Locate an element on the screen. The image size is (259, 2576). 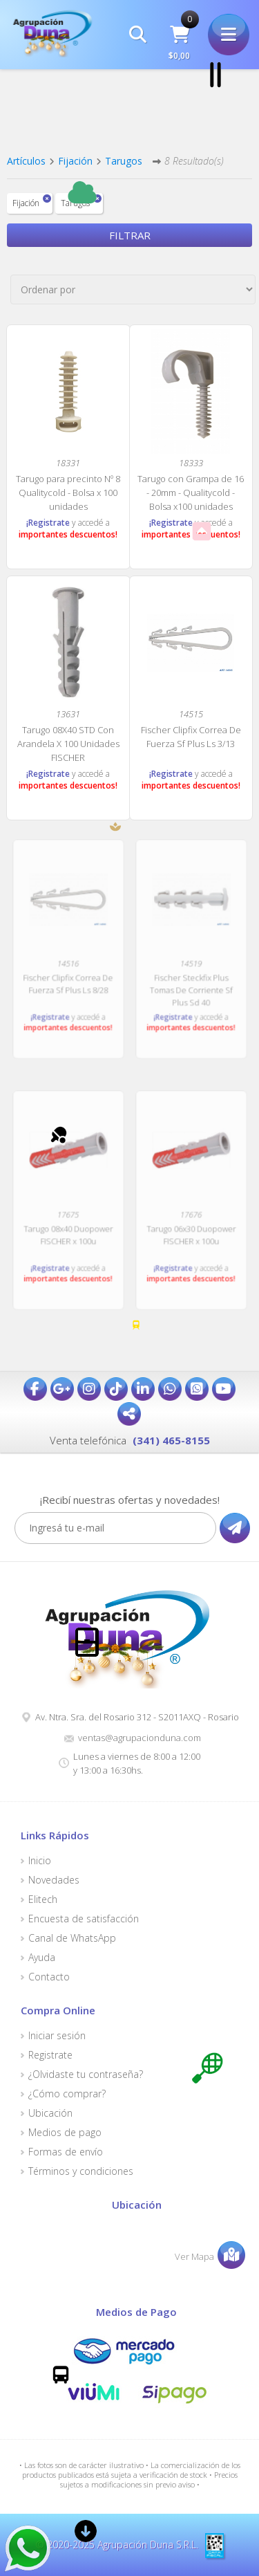
drag to resize or reorder an element is located at coordinates (215, 75).